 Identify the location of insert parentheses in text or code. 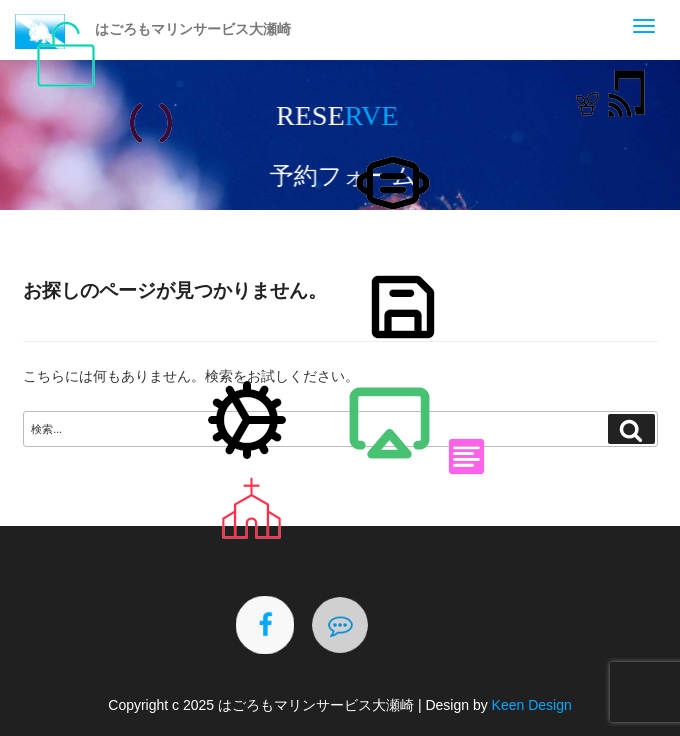
(151, 123).